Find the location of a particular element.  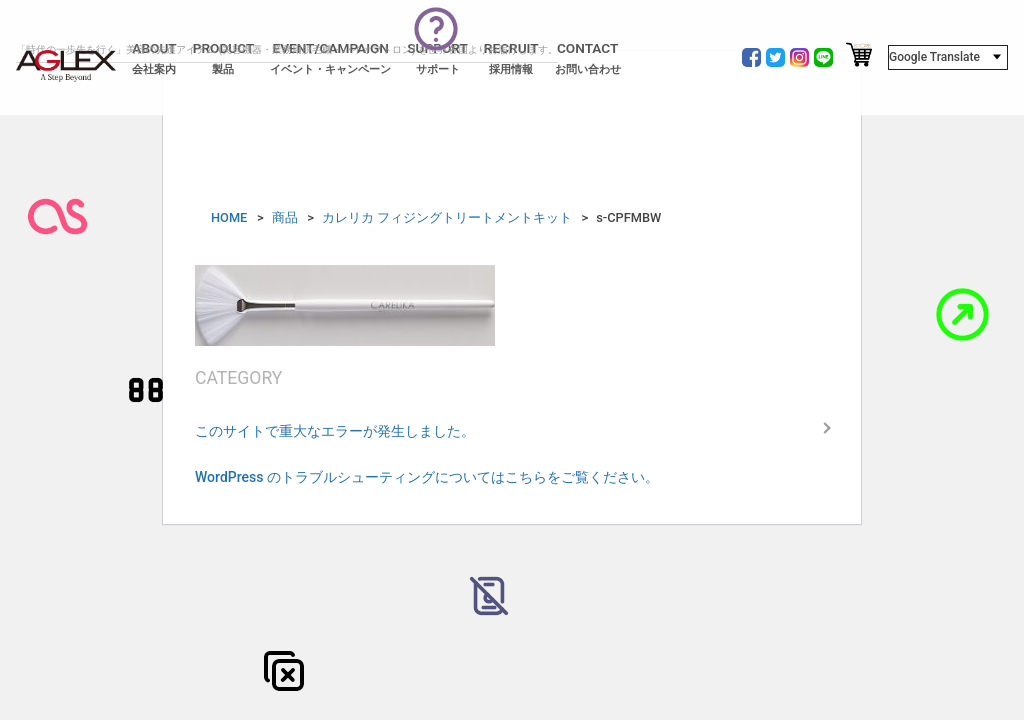

disable or hide identification badge is located at coordinates (489, 596).